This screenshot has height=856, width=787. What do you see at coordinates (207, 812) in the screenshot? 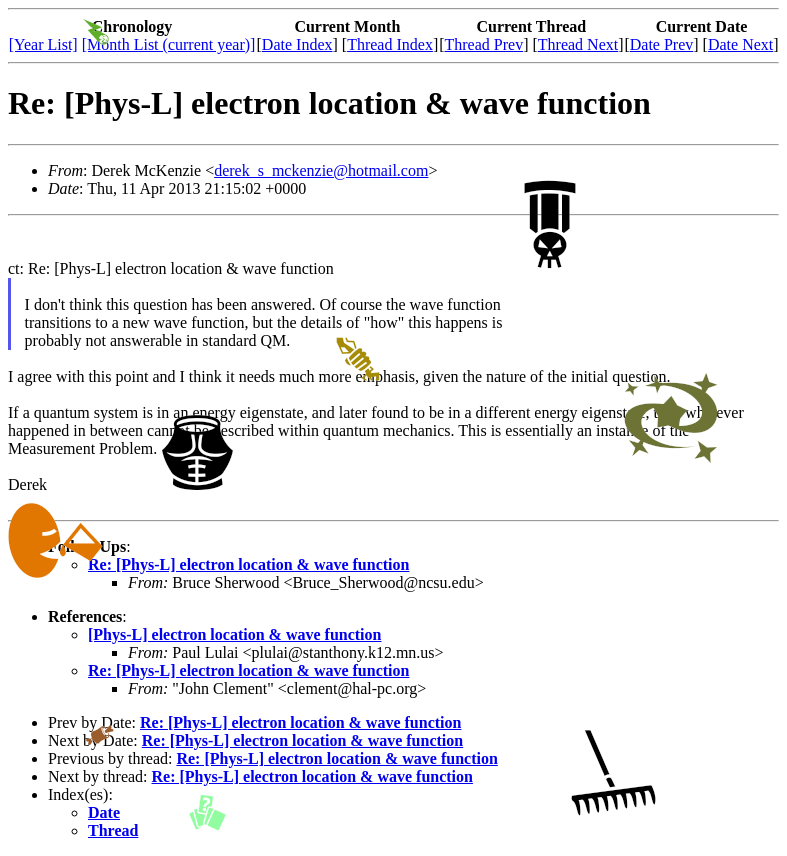
I see `draw a random card from the deck` at bounding box center [207, 812].